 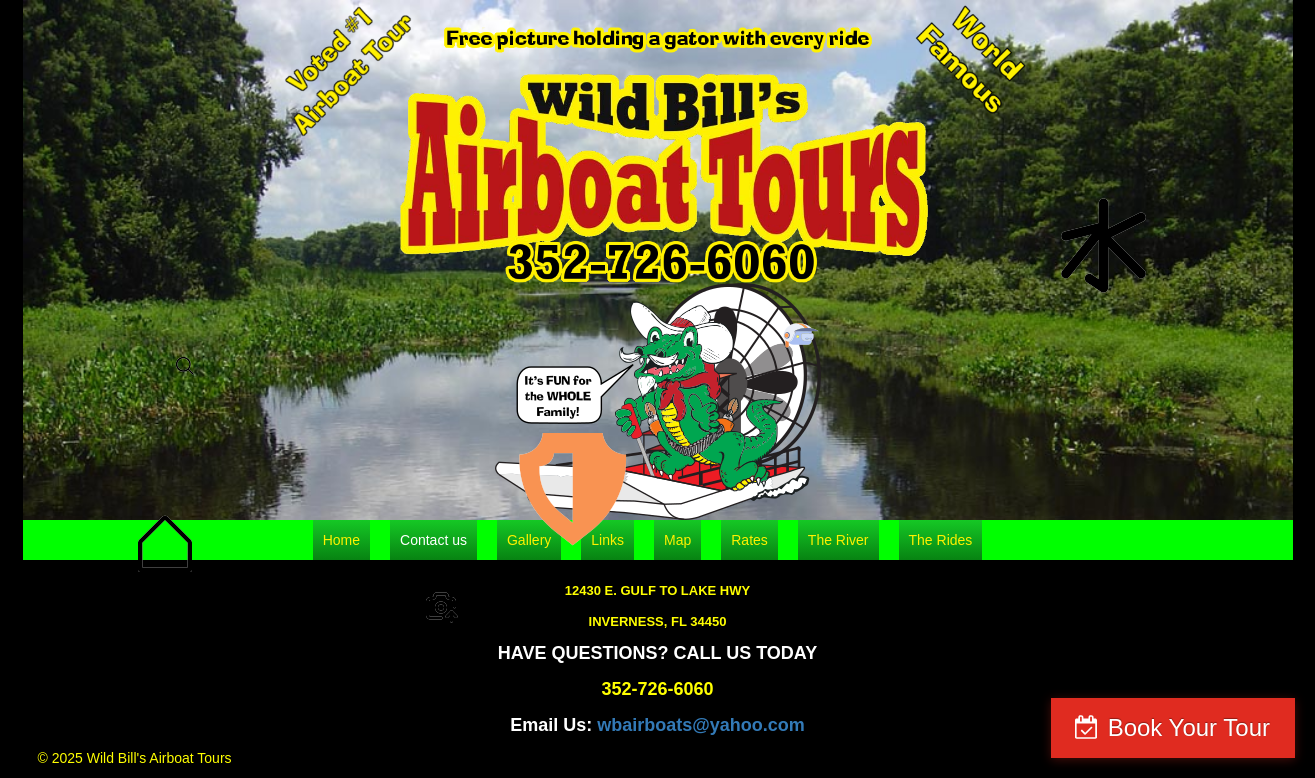 What do you see at coordinates (185, 366) in the screenshot?
I see `search for messages, users, or content` at bounding box center [185, 366].